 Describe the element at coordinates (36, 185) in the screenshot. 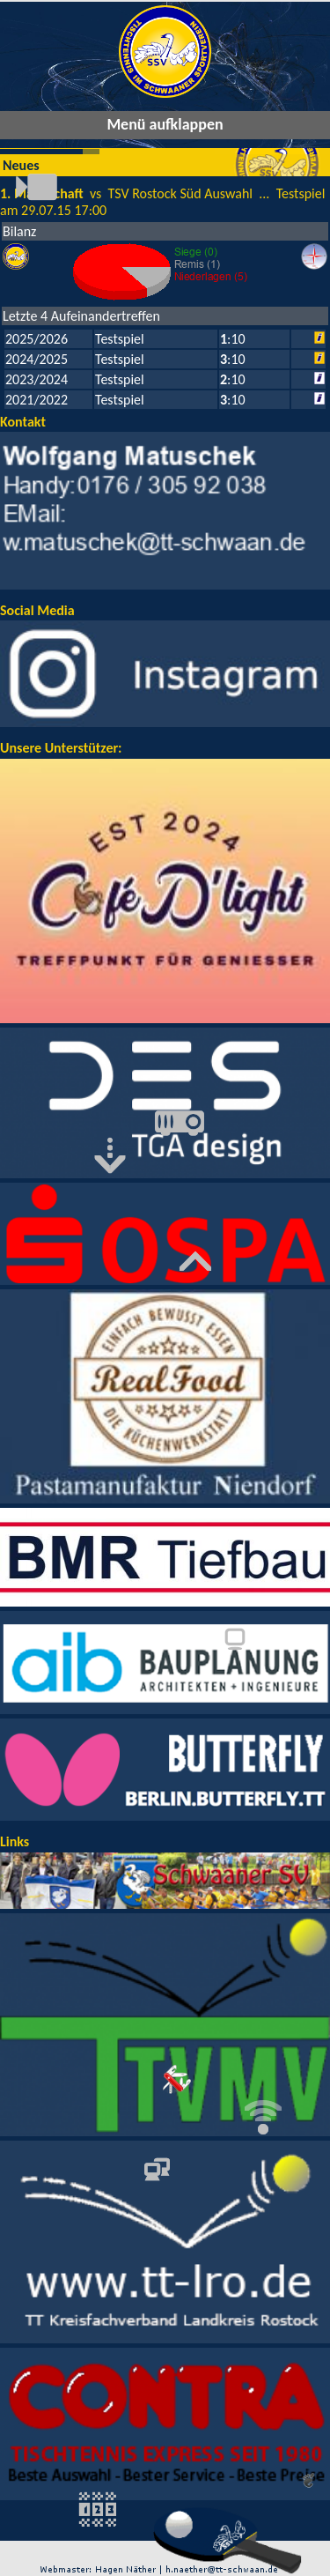

I see `access webcam or video camera settings` at that location.